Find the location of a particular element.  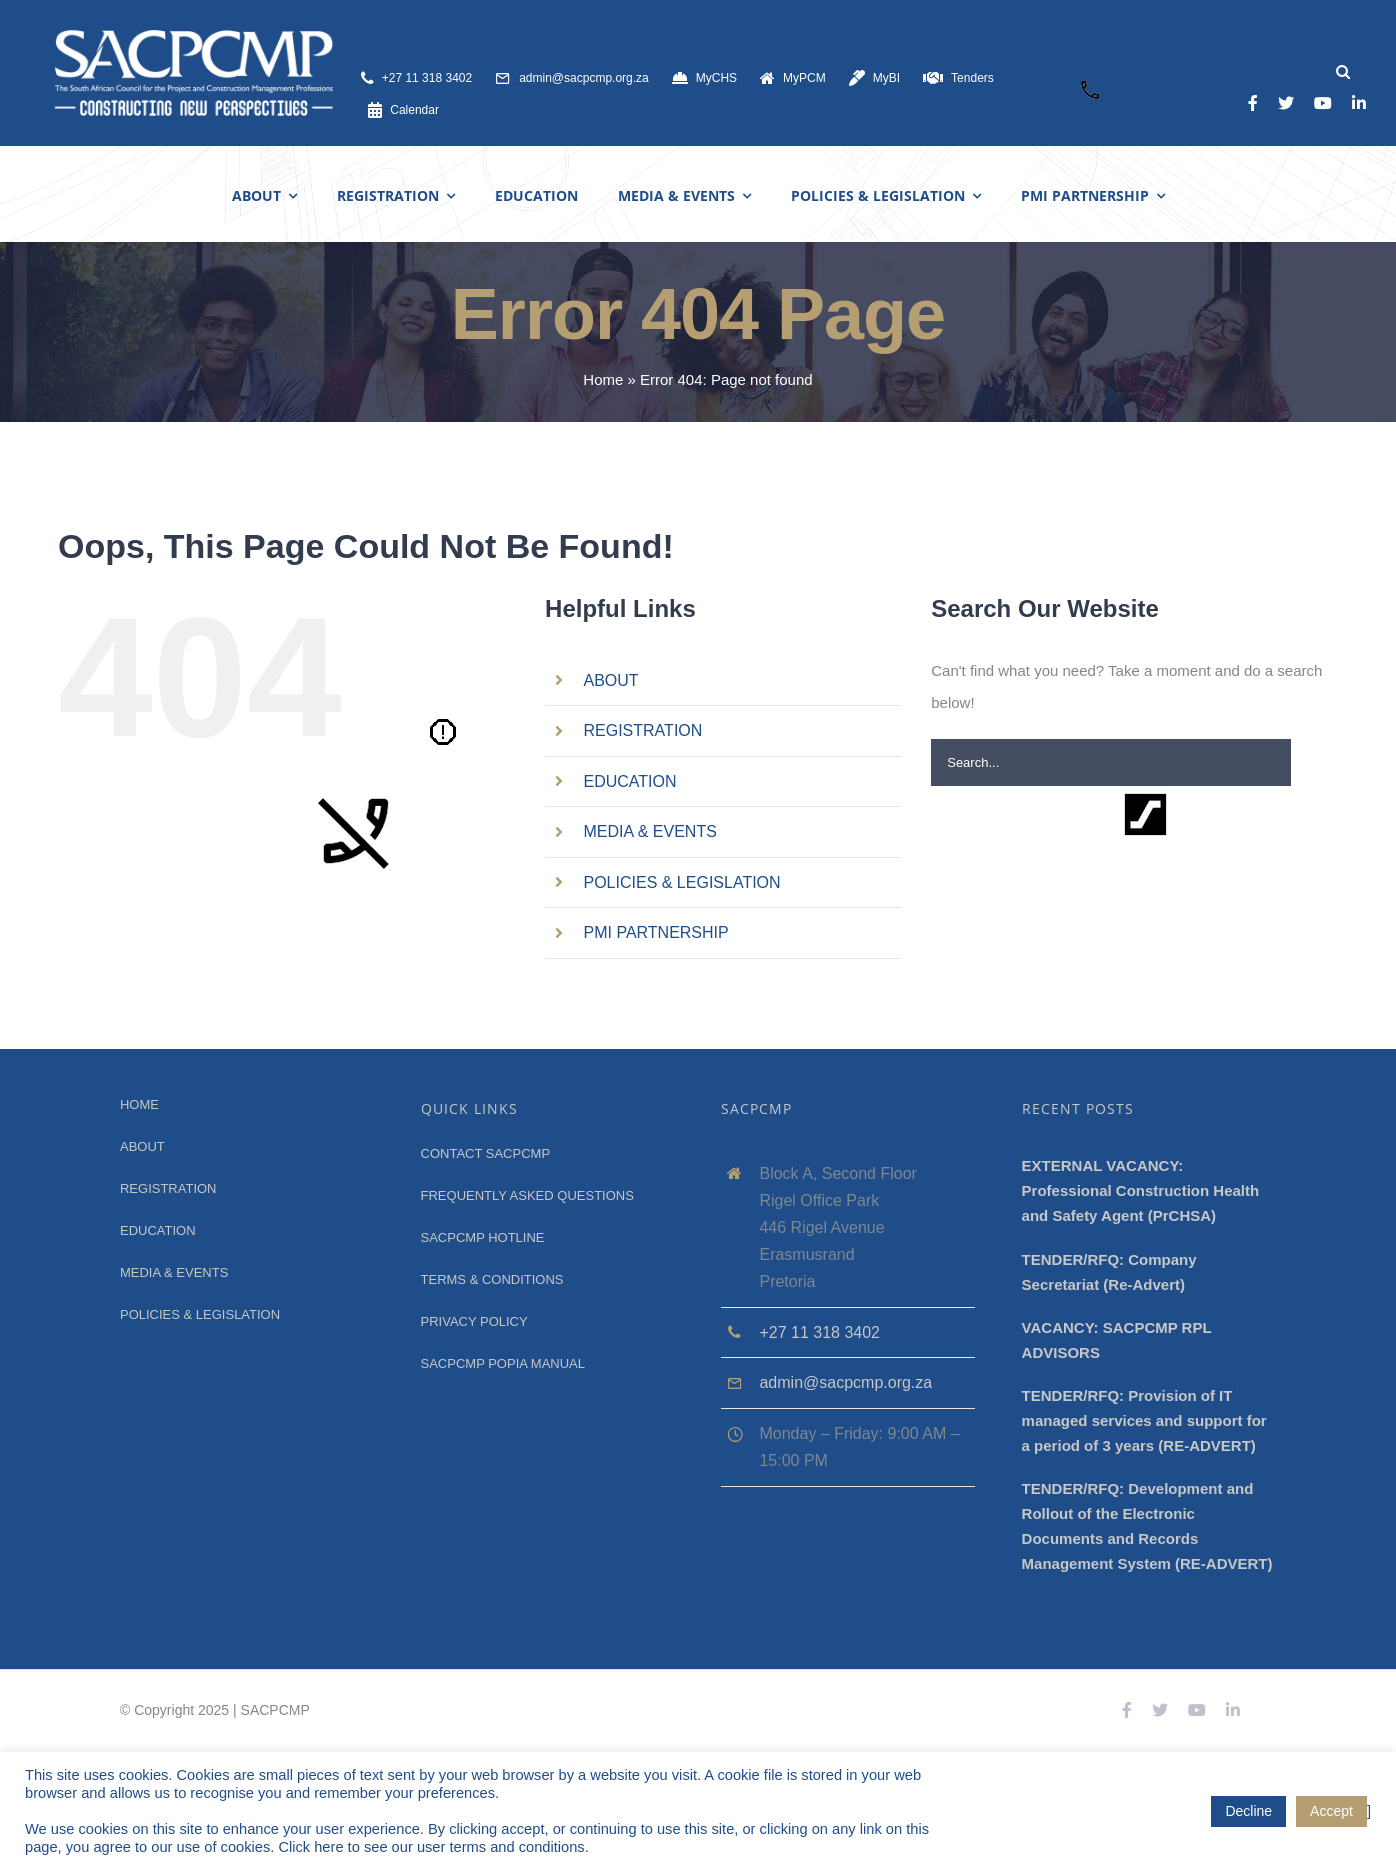

find nearby escalators is located at coordinates (1145, 814).